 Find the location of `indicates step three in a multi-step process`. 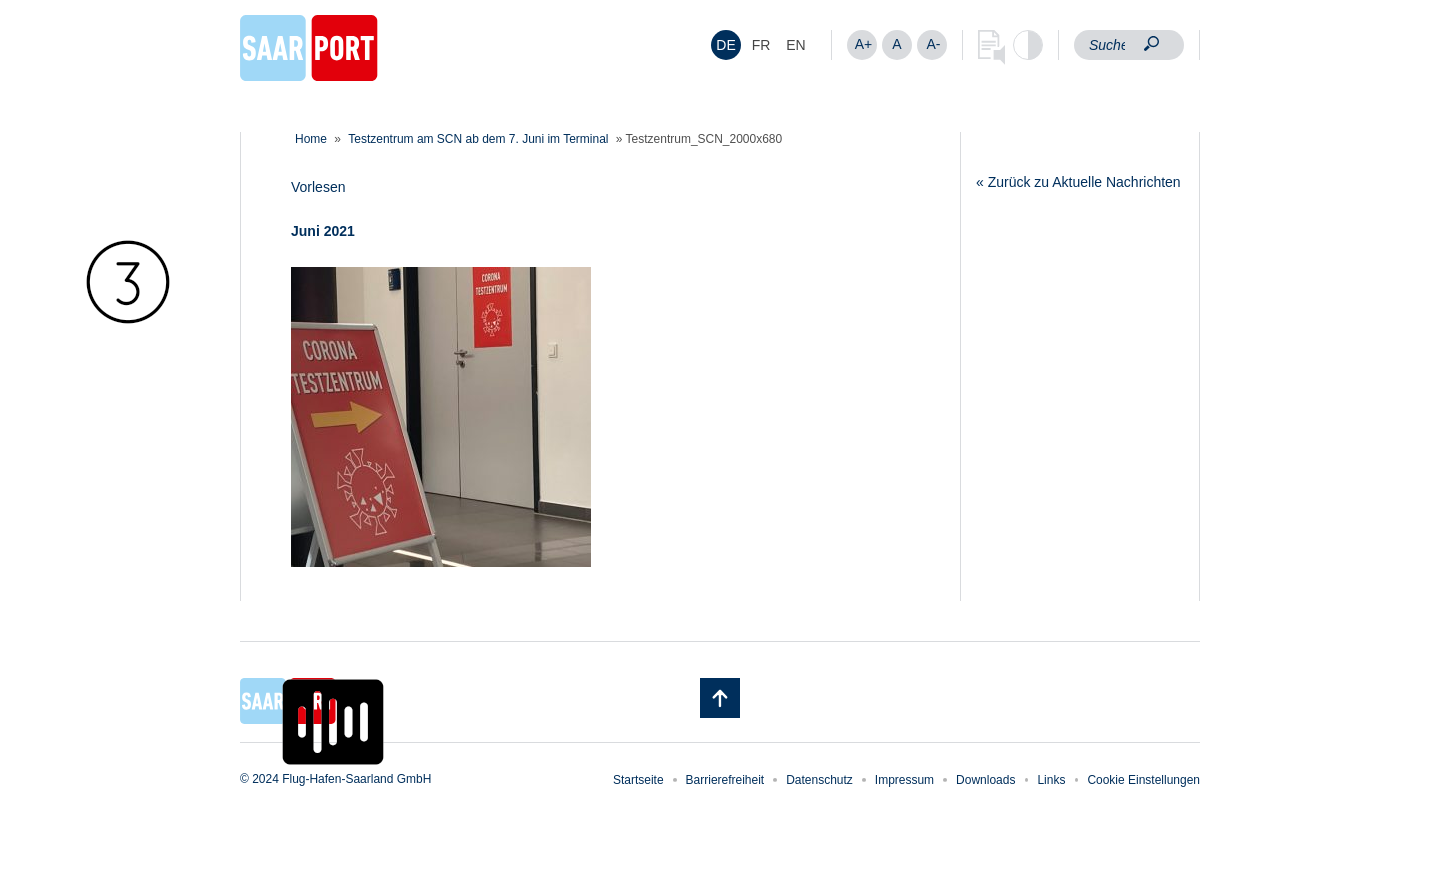

indicates step three in a multi-step process is located at coordinates (128, 282).